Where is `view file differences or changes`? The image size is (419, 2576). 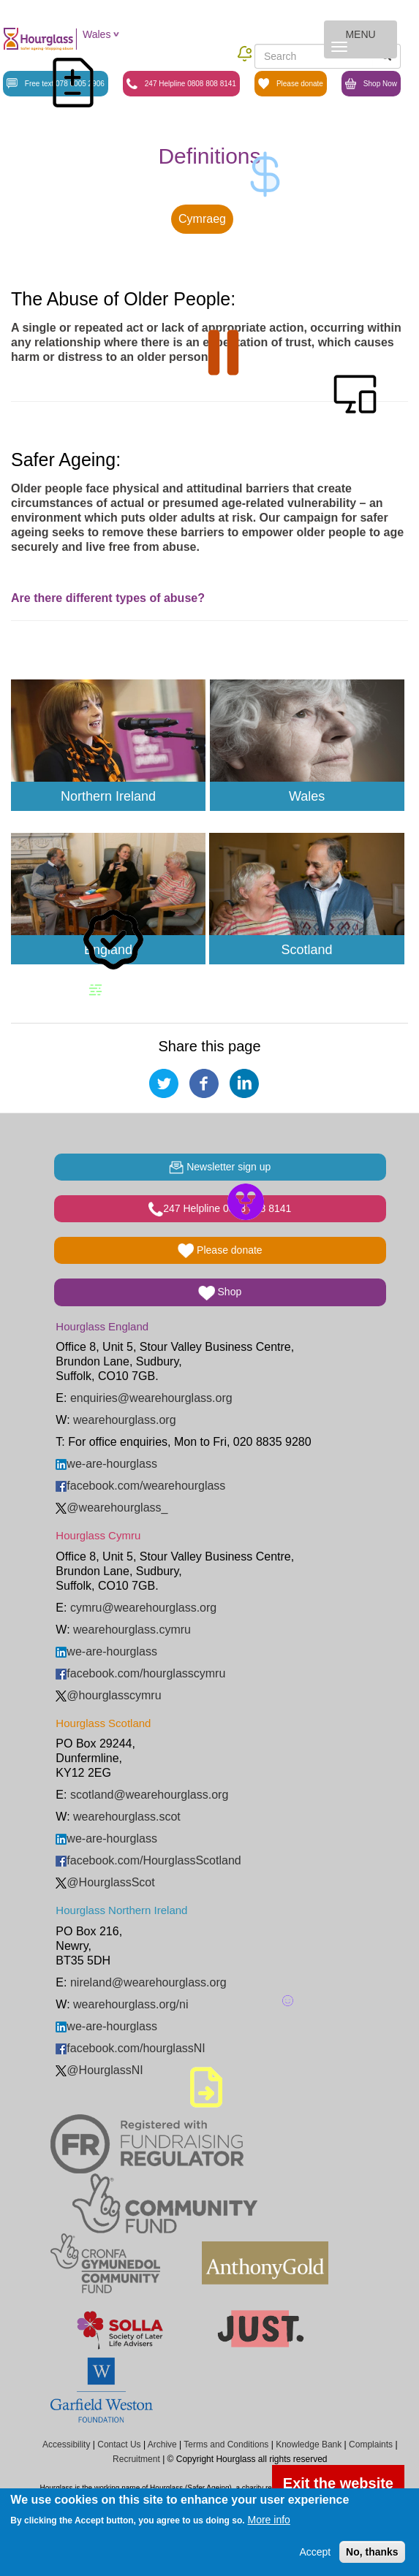 view file differences or changes is located at coordinates (73, 83).